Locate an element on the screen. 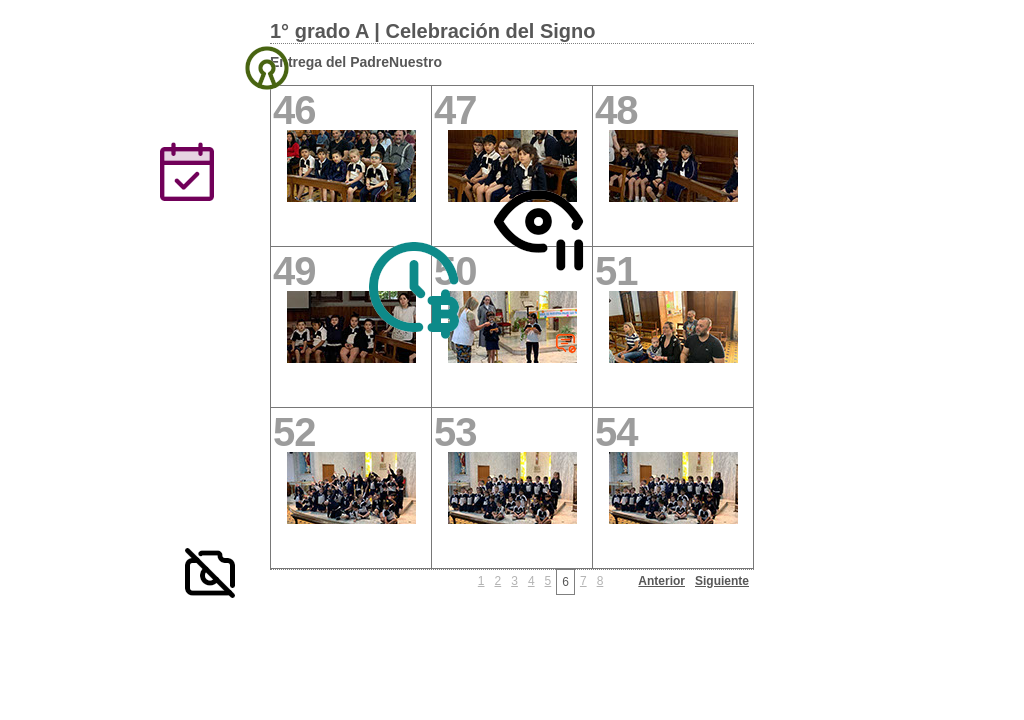 The width and height of the screenshot is (1024, 720). view bitcoin transaction history is located at coordinates (414, 287).